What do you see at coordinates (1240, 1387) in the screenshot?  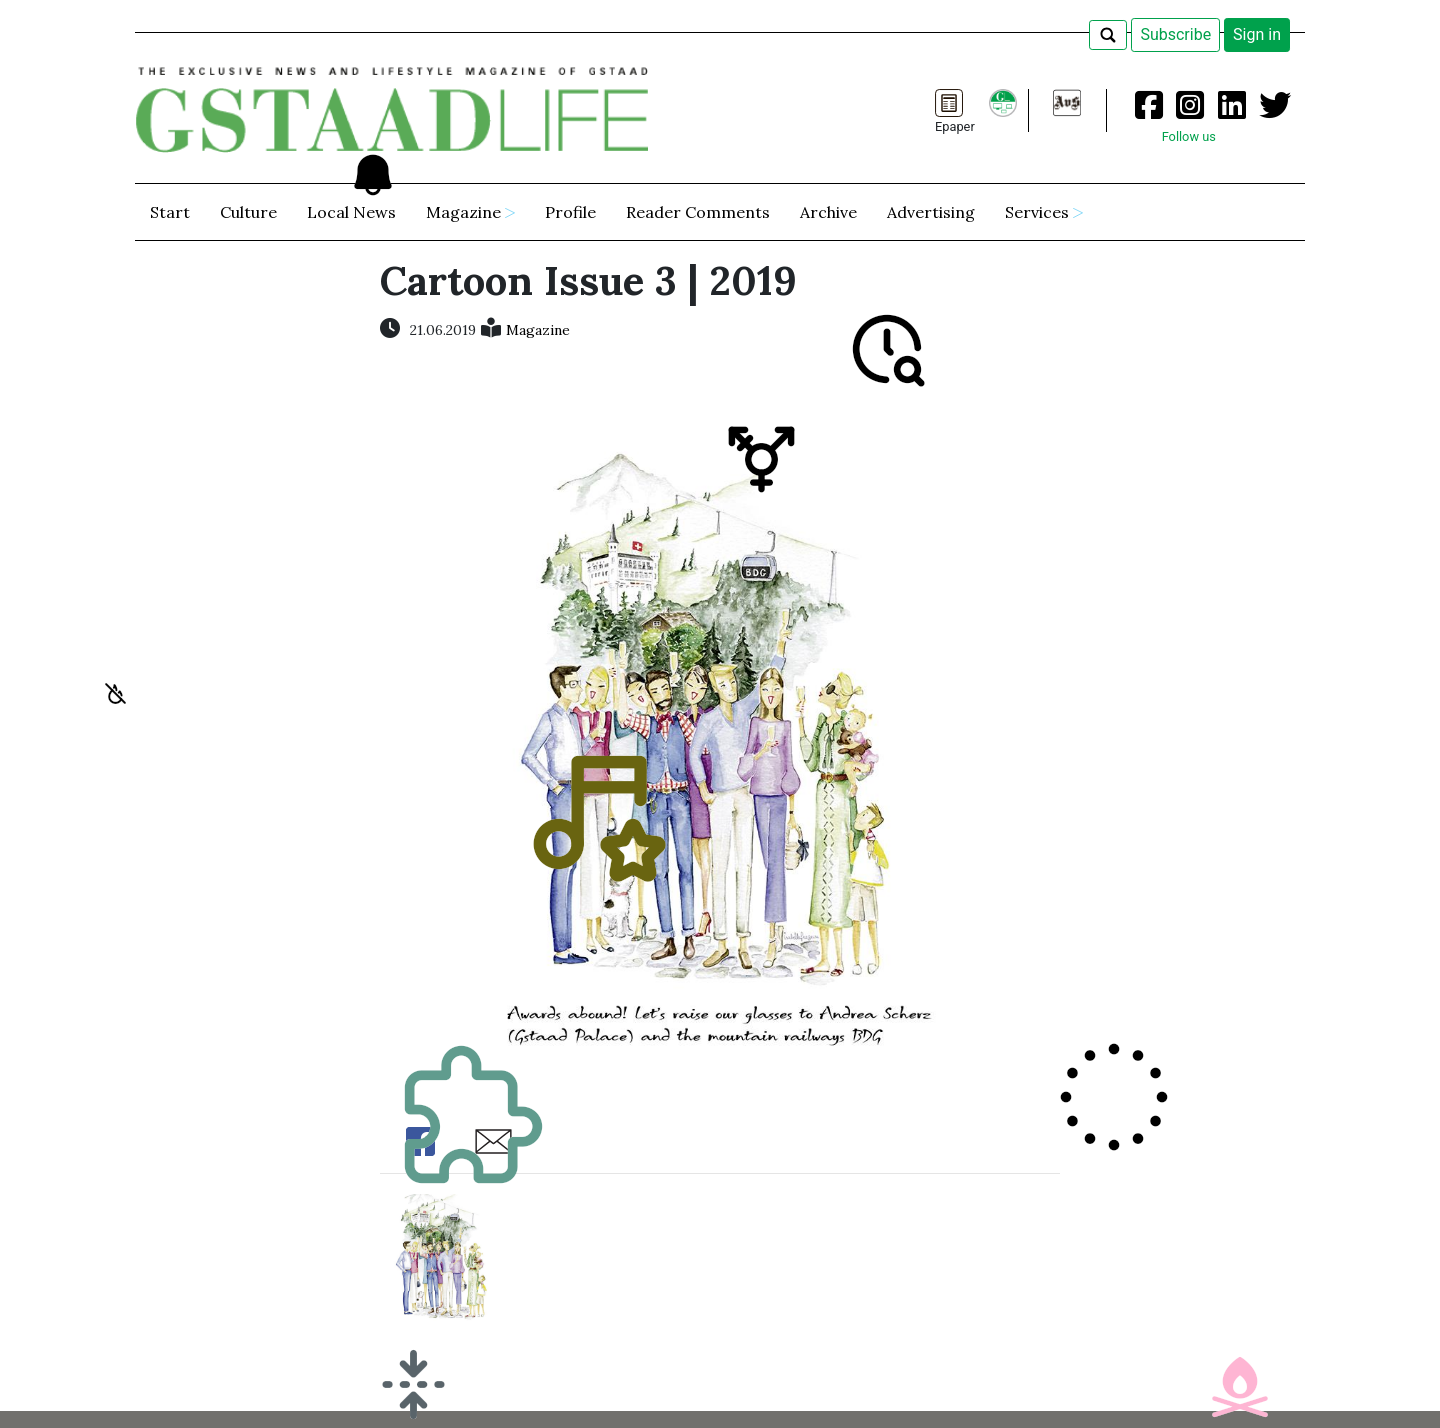 I see `access outdoor or camping-related features` at bounding box center [1240, 1387].